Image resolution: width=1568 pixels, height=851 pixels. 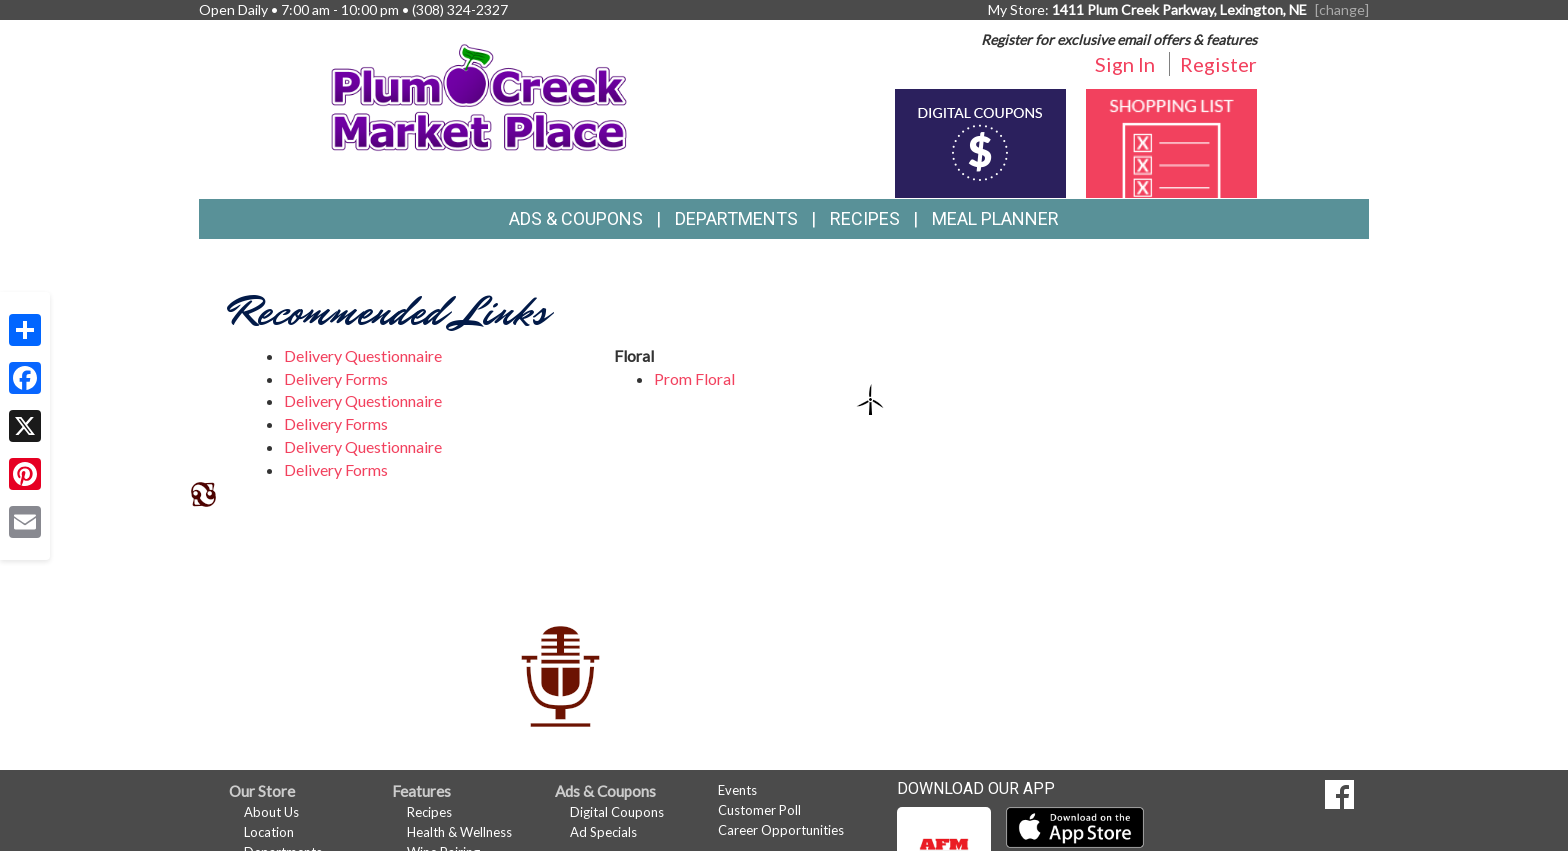 What do you see at coordinates (203, 494) in the screenshot?
I see `sync or synchronization in progress` at bounding box center [203, 494].